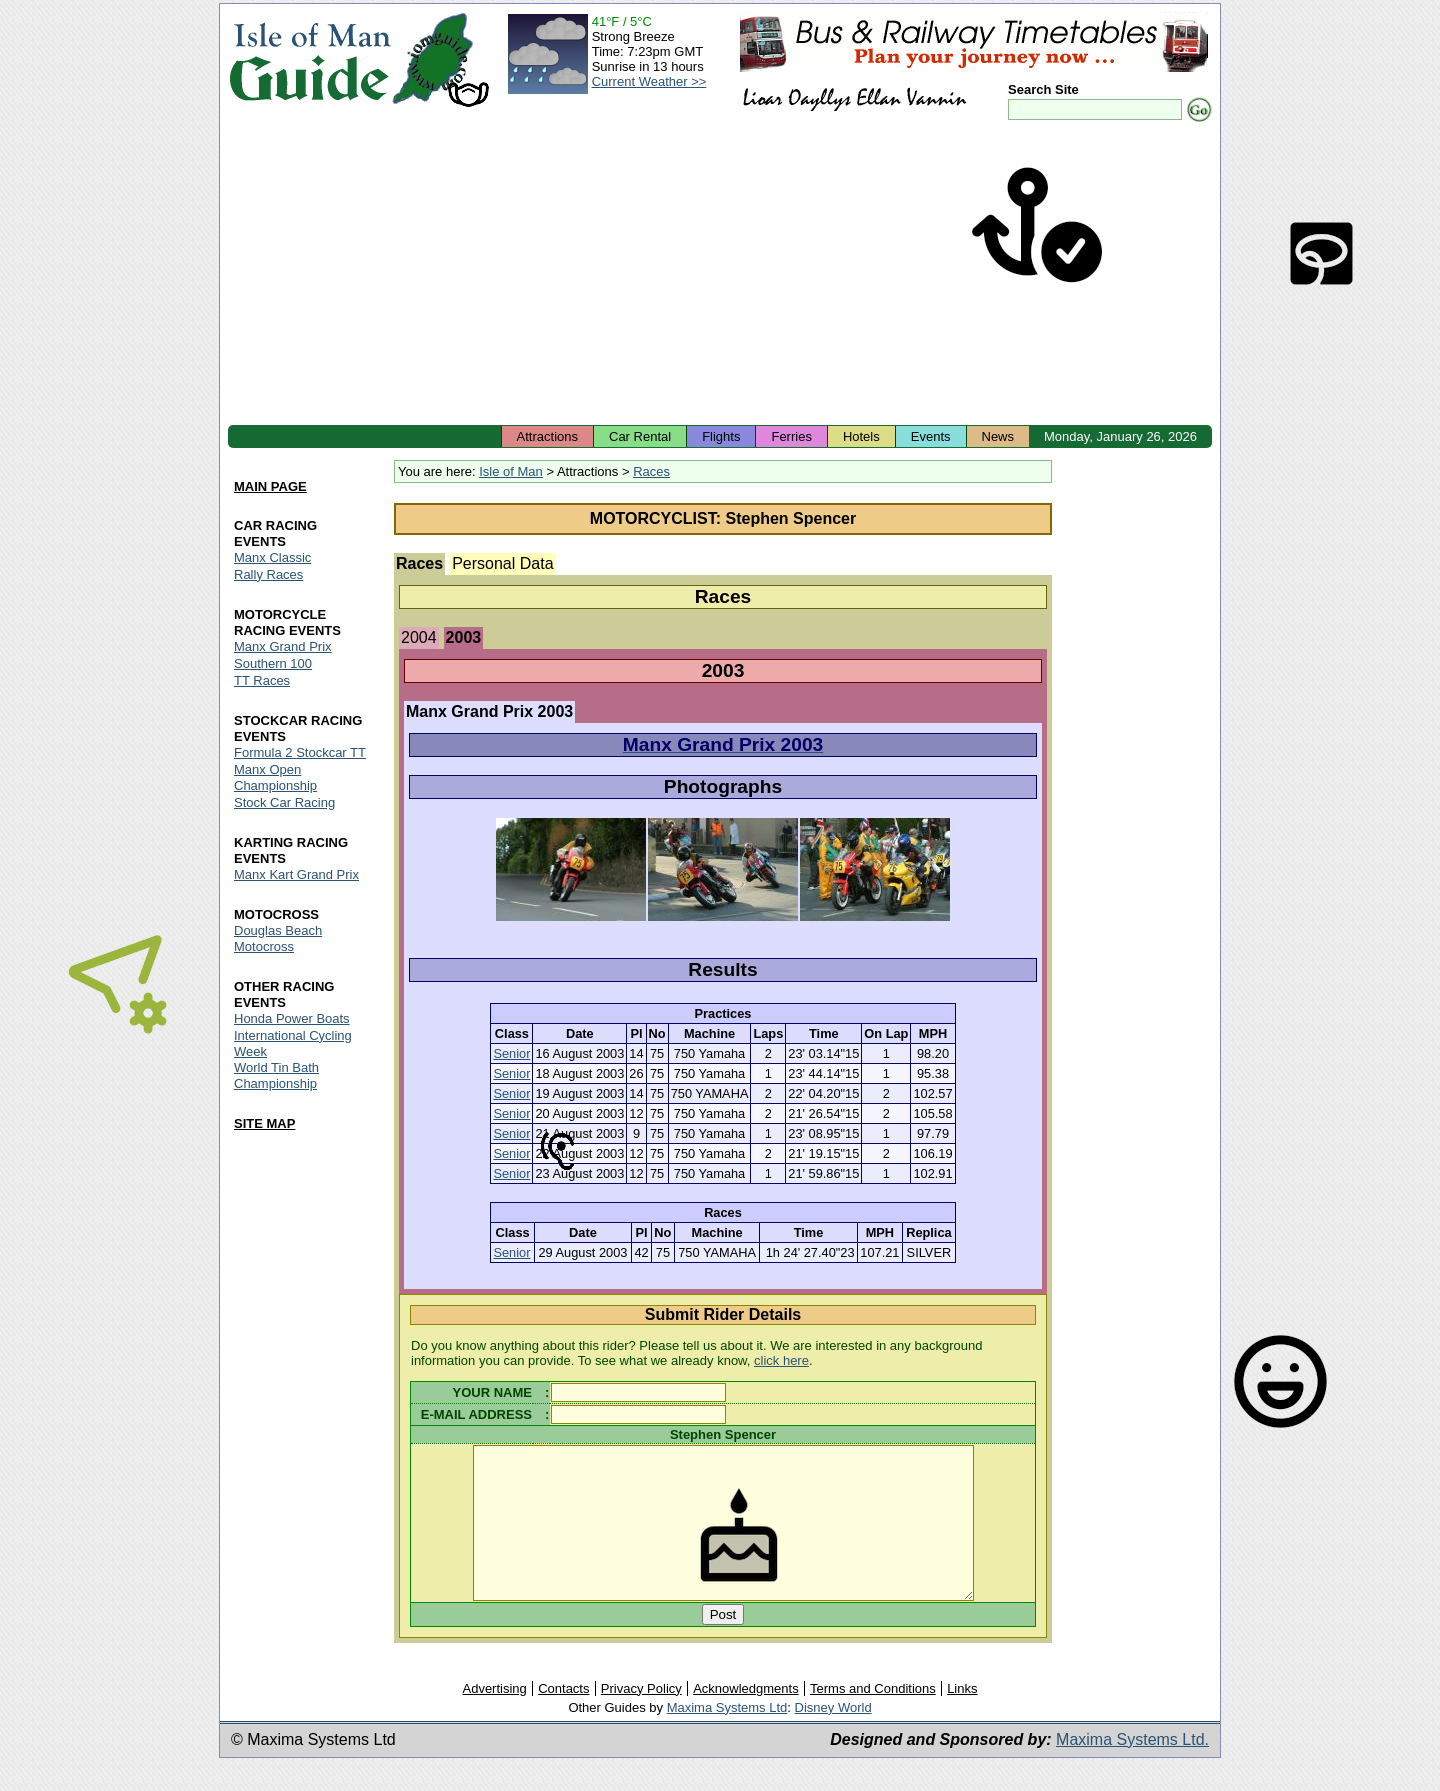 The height and width of the screenshot is (1791, 1440). Describe the element at coordinates (1321, 253) in the screenshot. I see `use lasso selection tool` at that location.